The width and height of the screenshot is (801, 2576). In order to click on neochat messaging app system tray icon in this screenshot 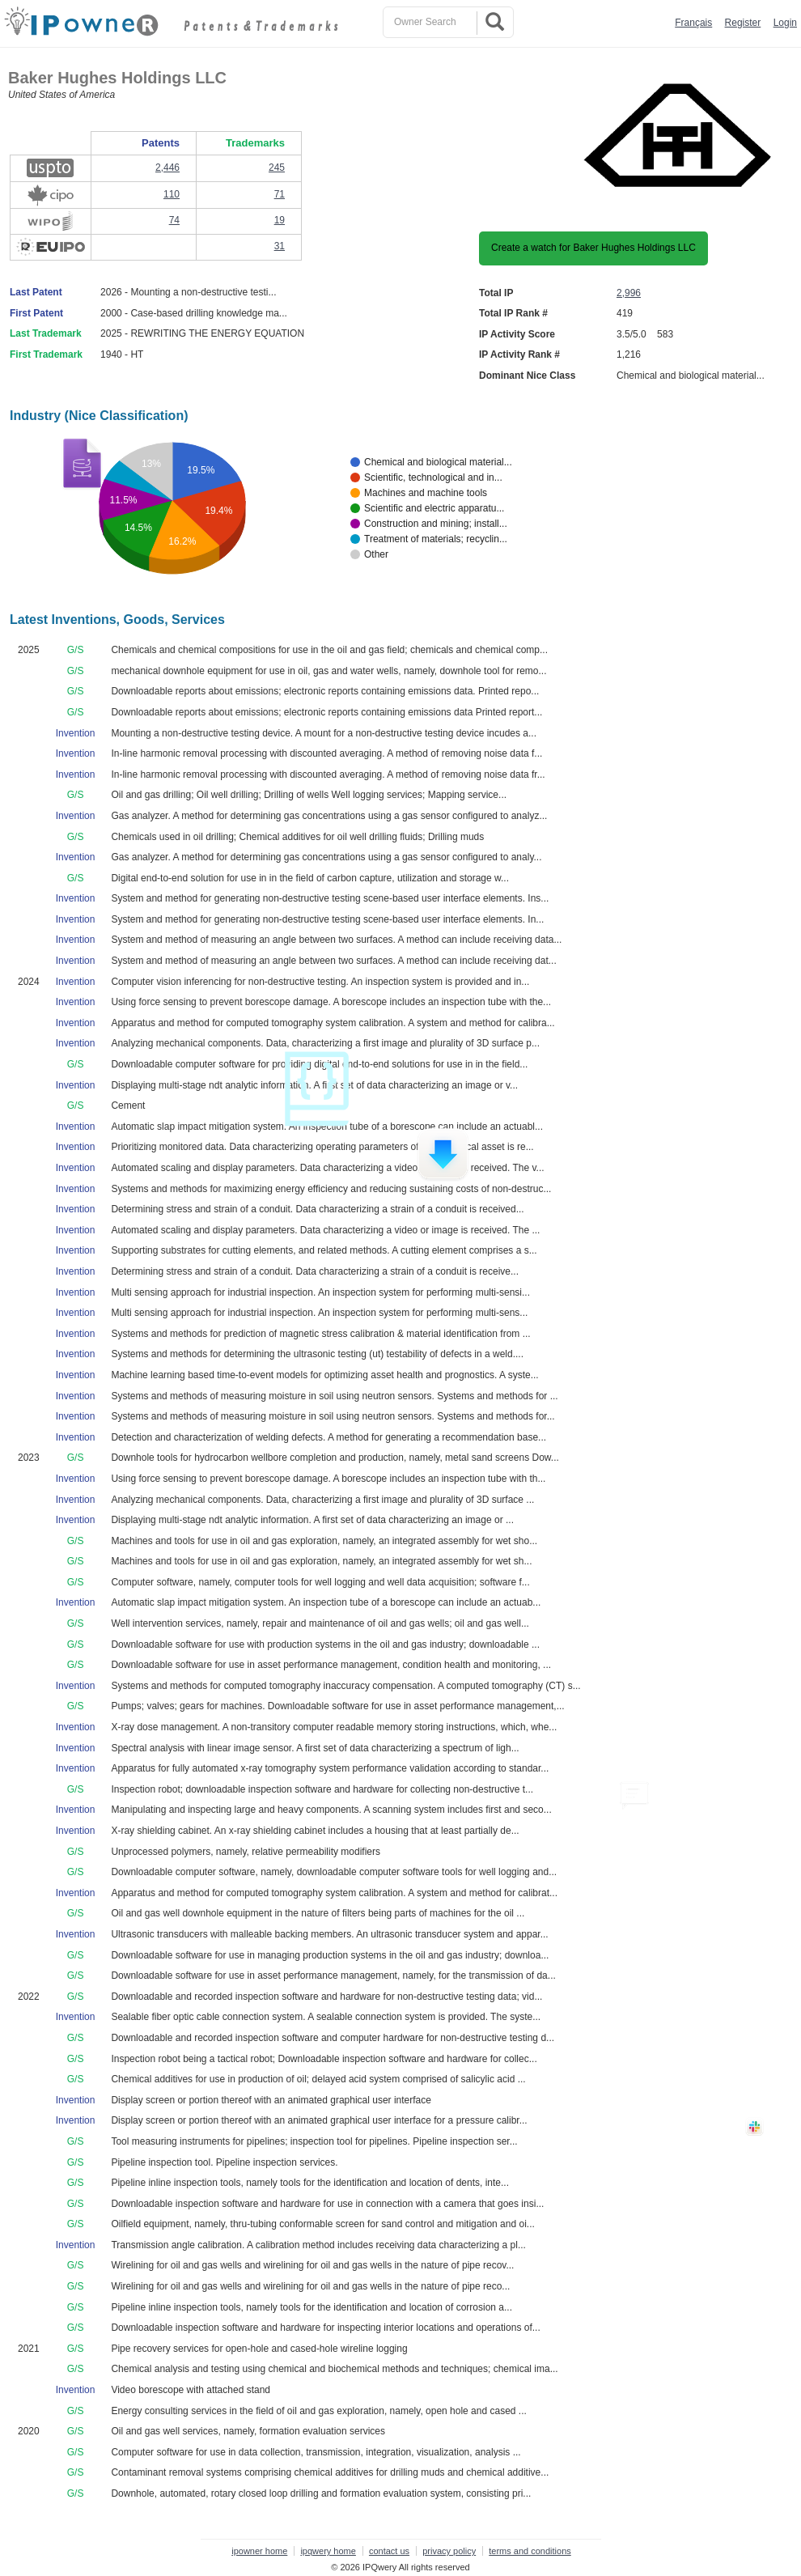, I will do `click(634, 1796)`.